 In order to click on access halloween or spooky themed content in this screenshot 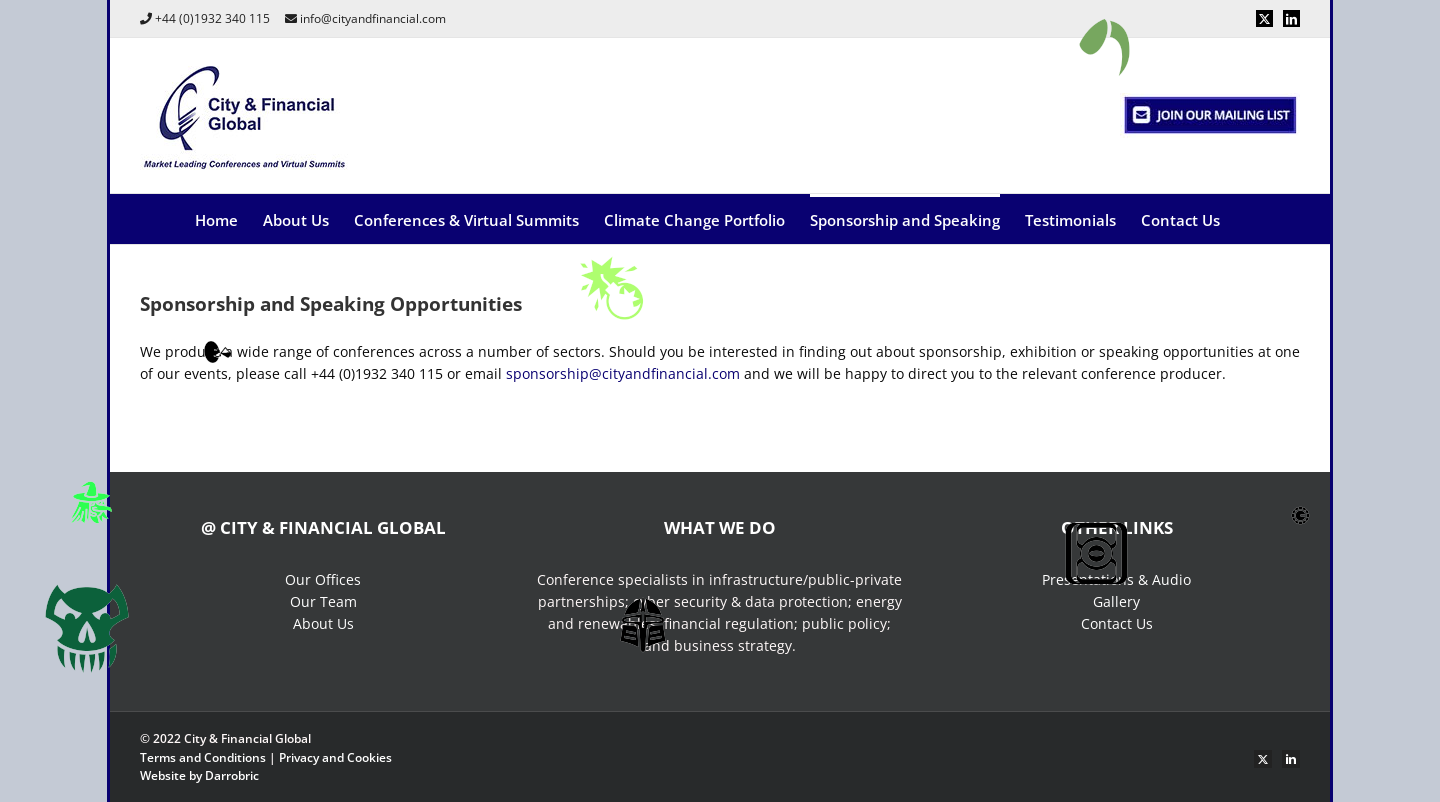, I will do `click(91, 502)`.